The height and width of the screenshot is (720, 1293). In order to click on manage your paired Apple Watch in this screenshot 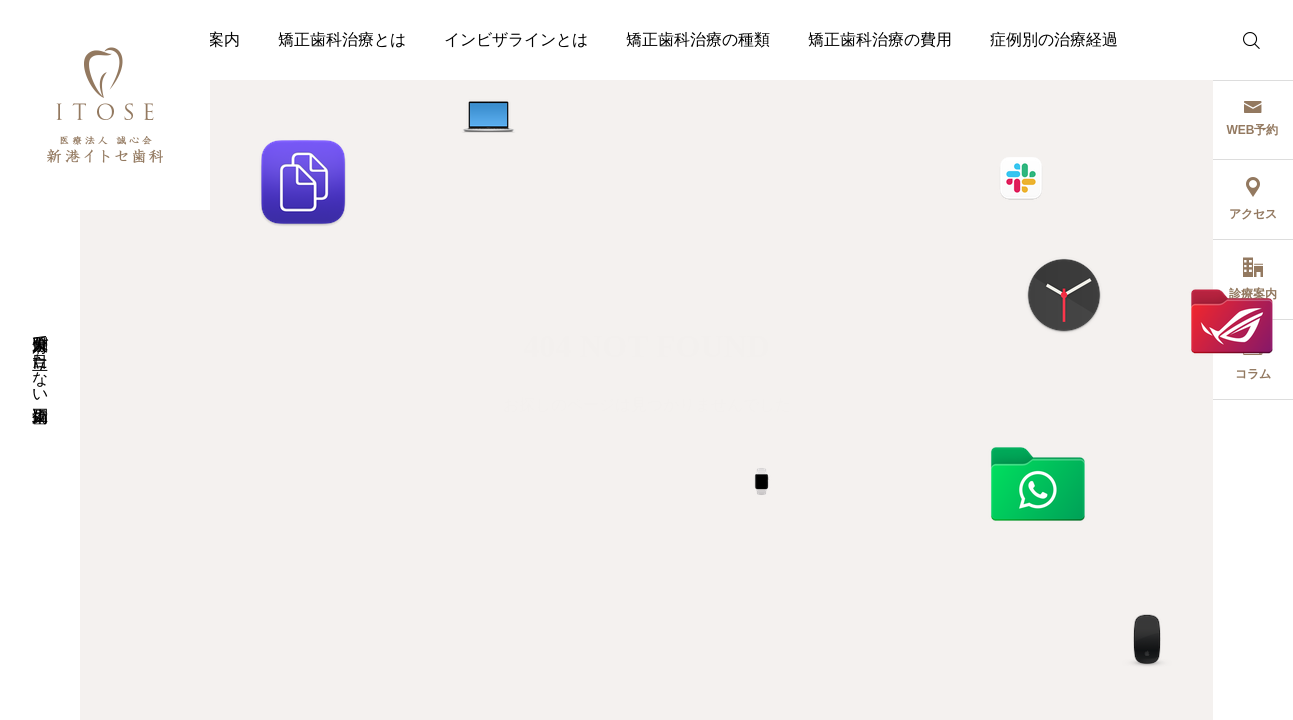, I will do `click(761, 481)`.